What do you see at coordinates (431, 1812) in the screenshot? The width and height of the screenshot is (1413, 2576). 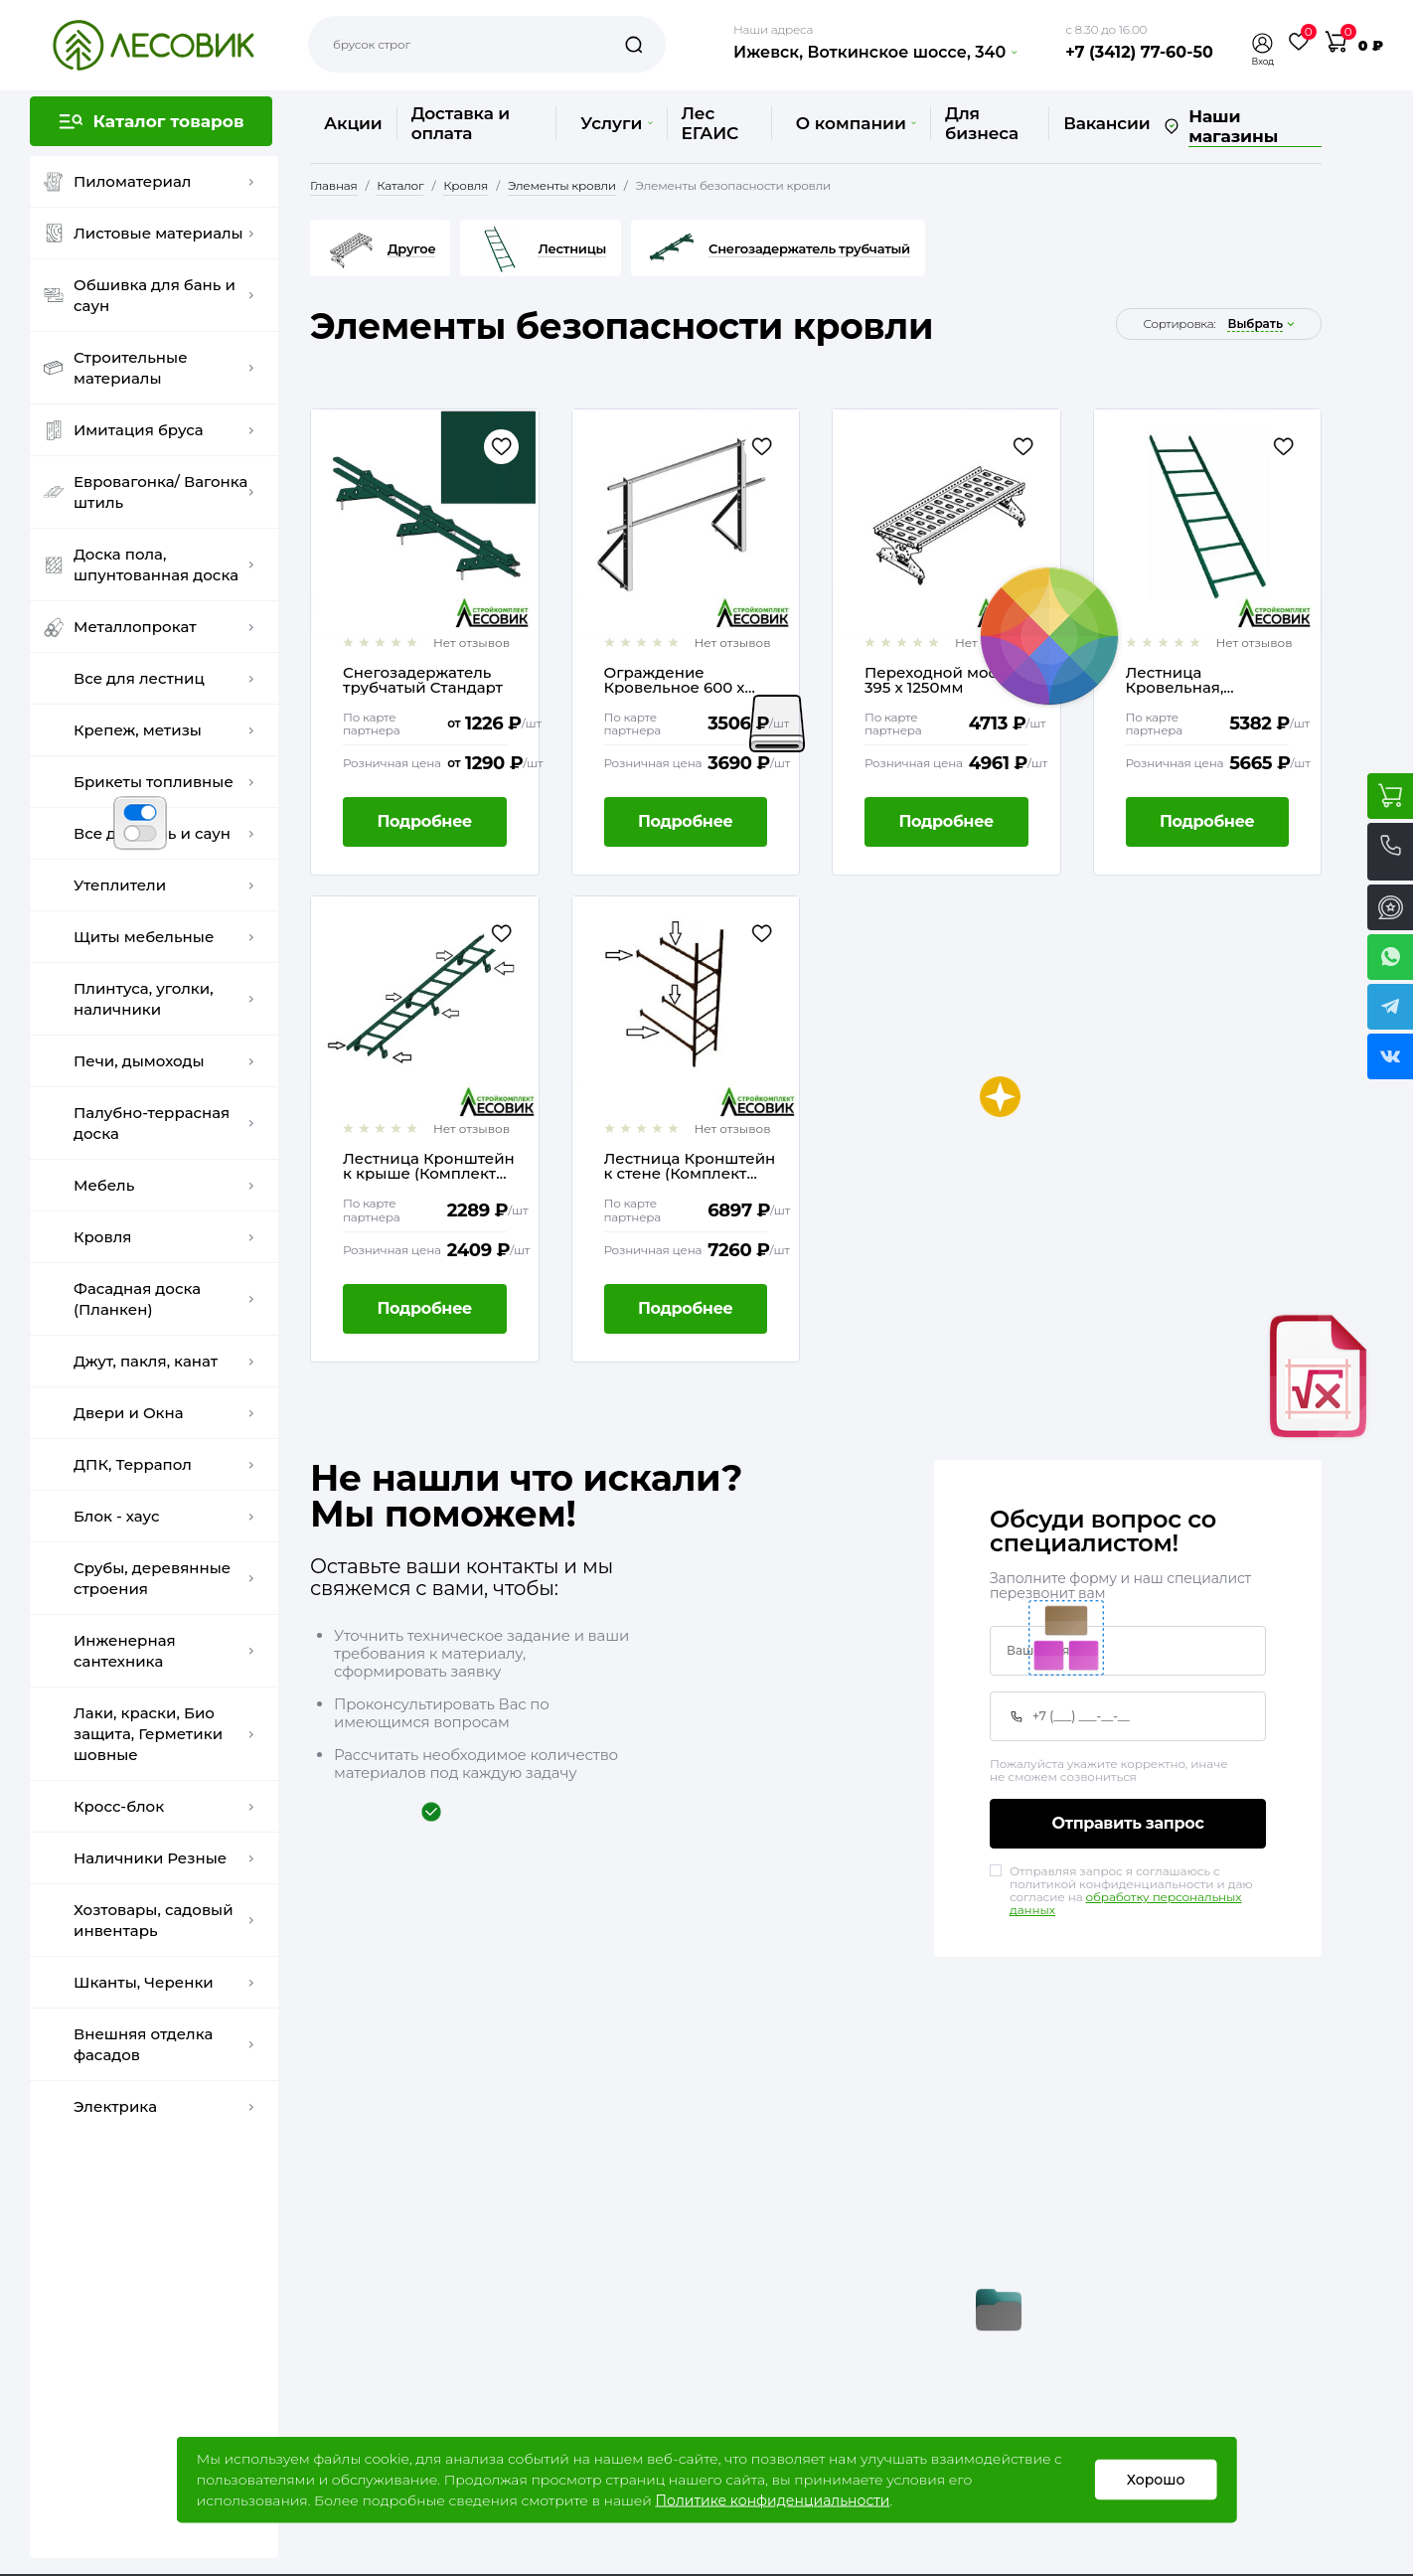 I see `dropbox sync completed successfully` at bounding box center [431, 1812].